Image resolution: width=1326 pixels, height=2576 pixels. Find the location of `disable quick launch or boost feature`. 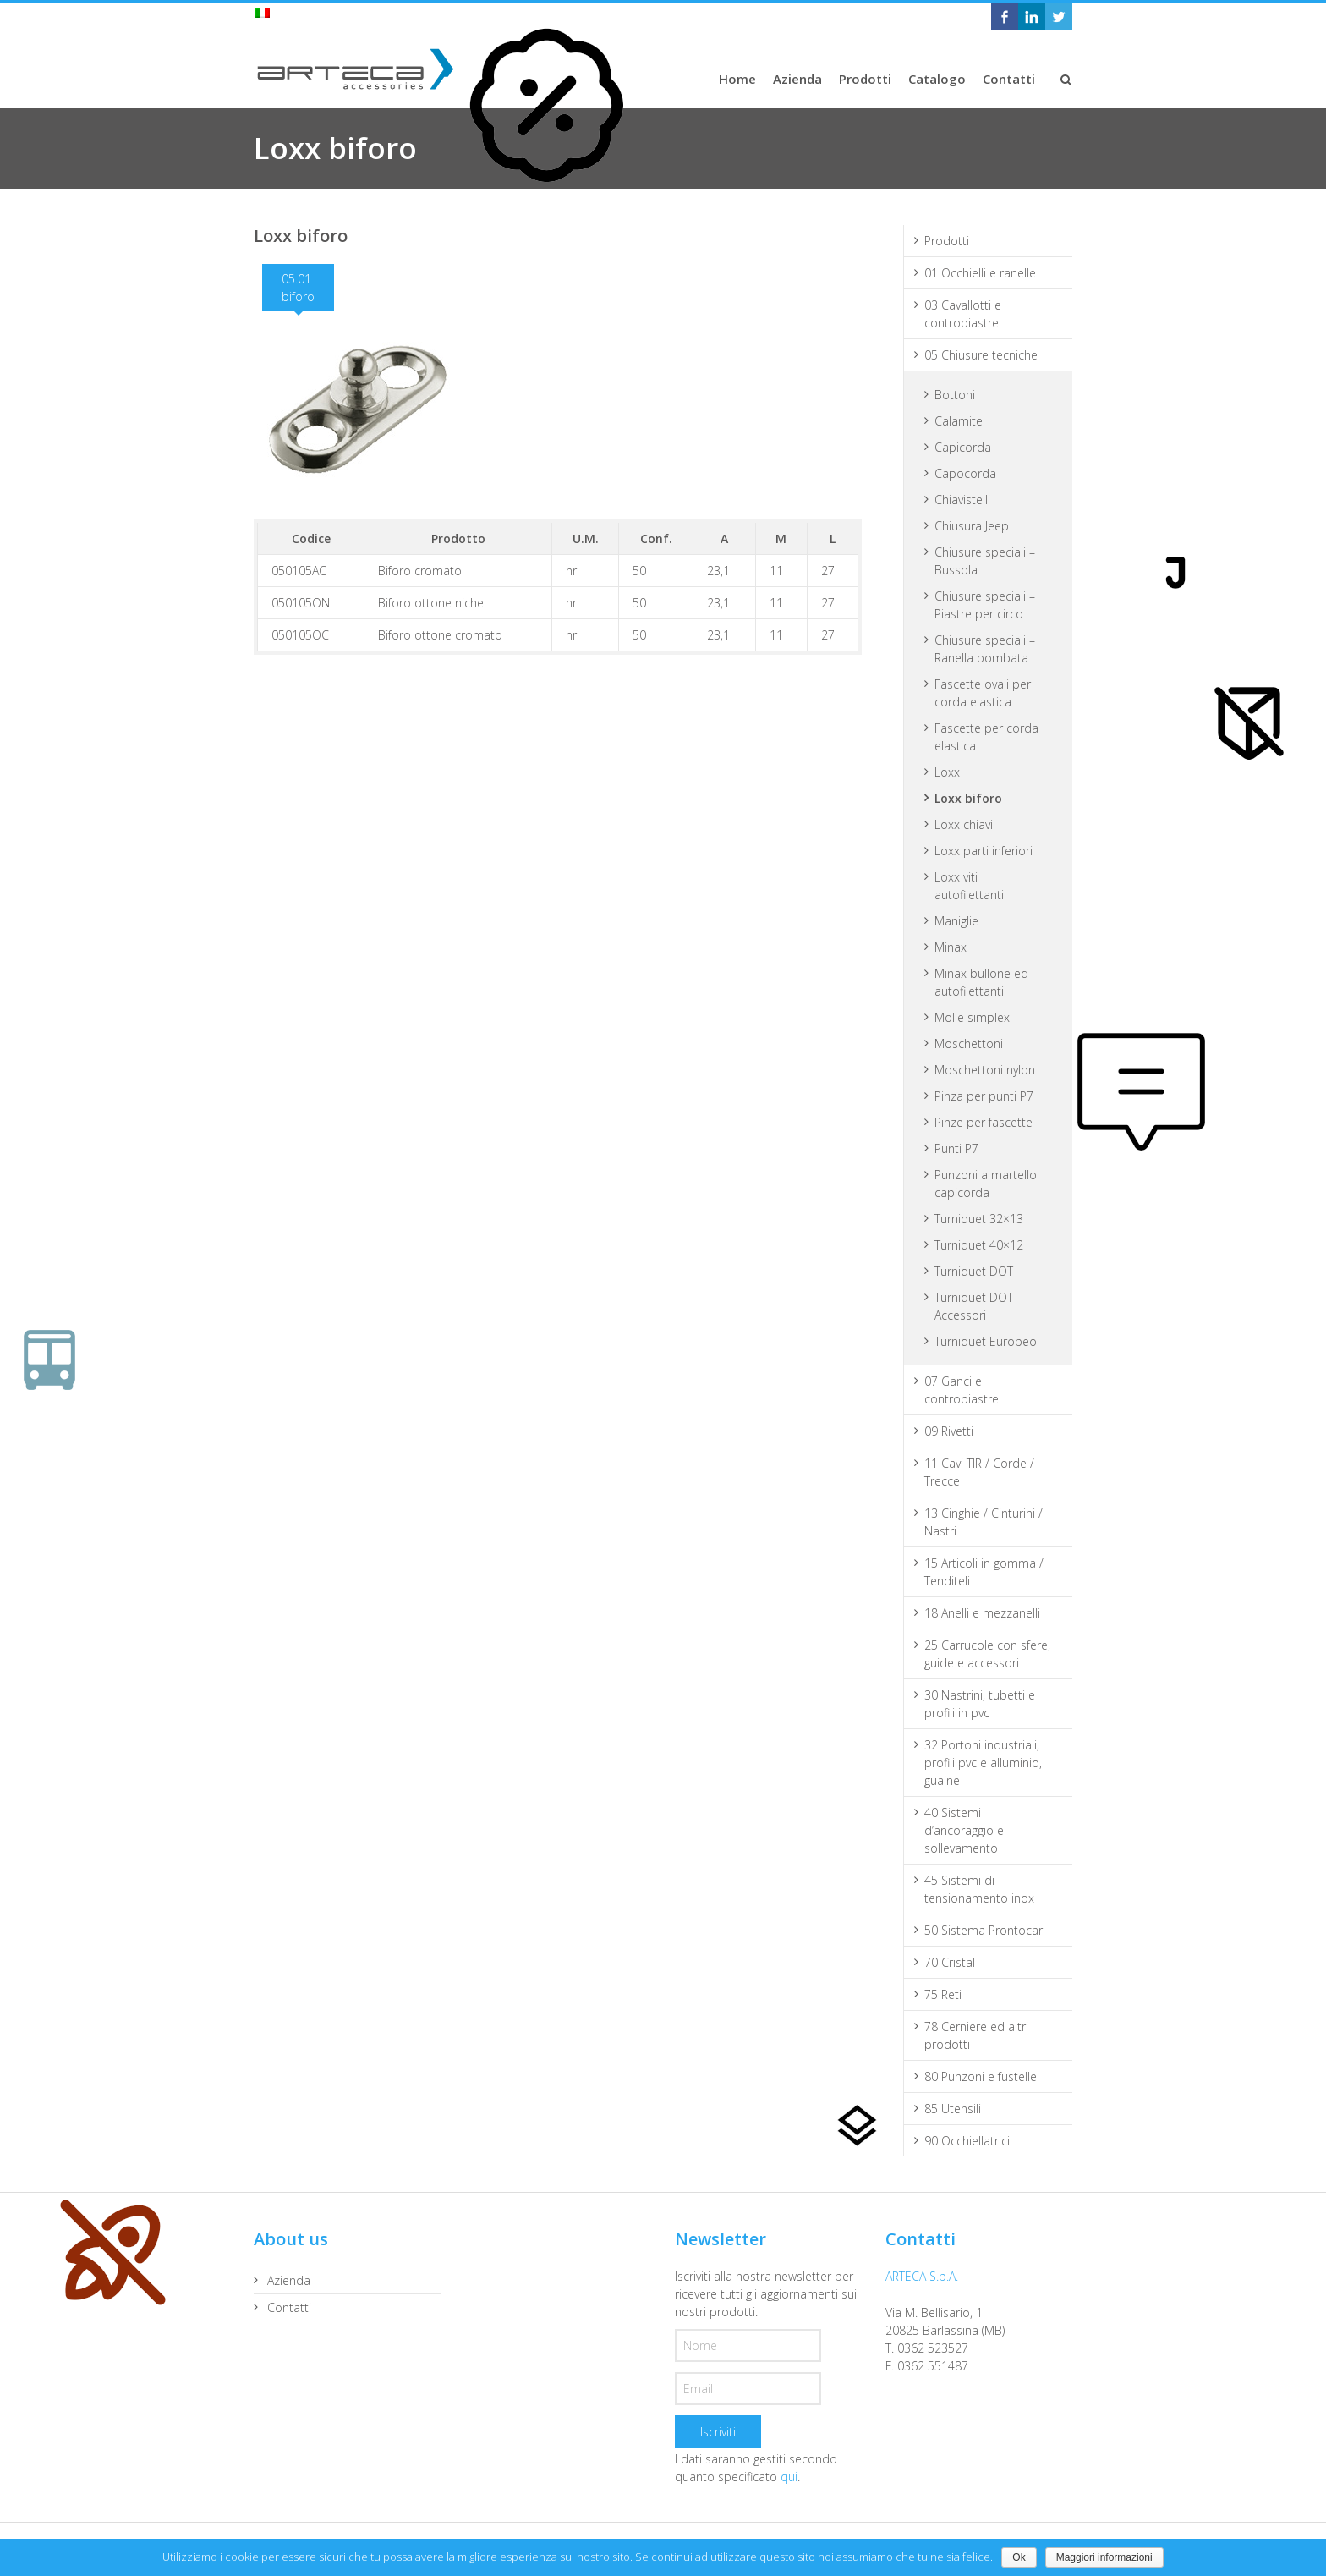

disable quick launch or boost feature is located at coordinates (112, 2252).